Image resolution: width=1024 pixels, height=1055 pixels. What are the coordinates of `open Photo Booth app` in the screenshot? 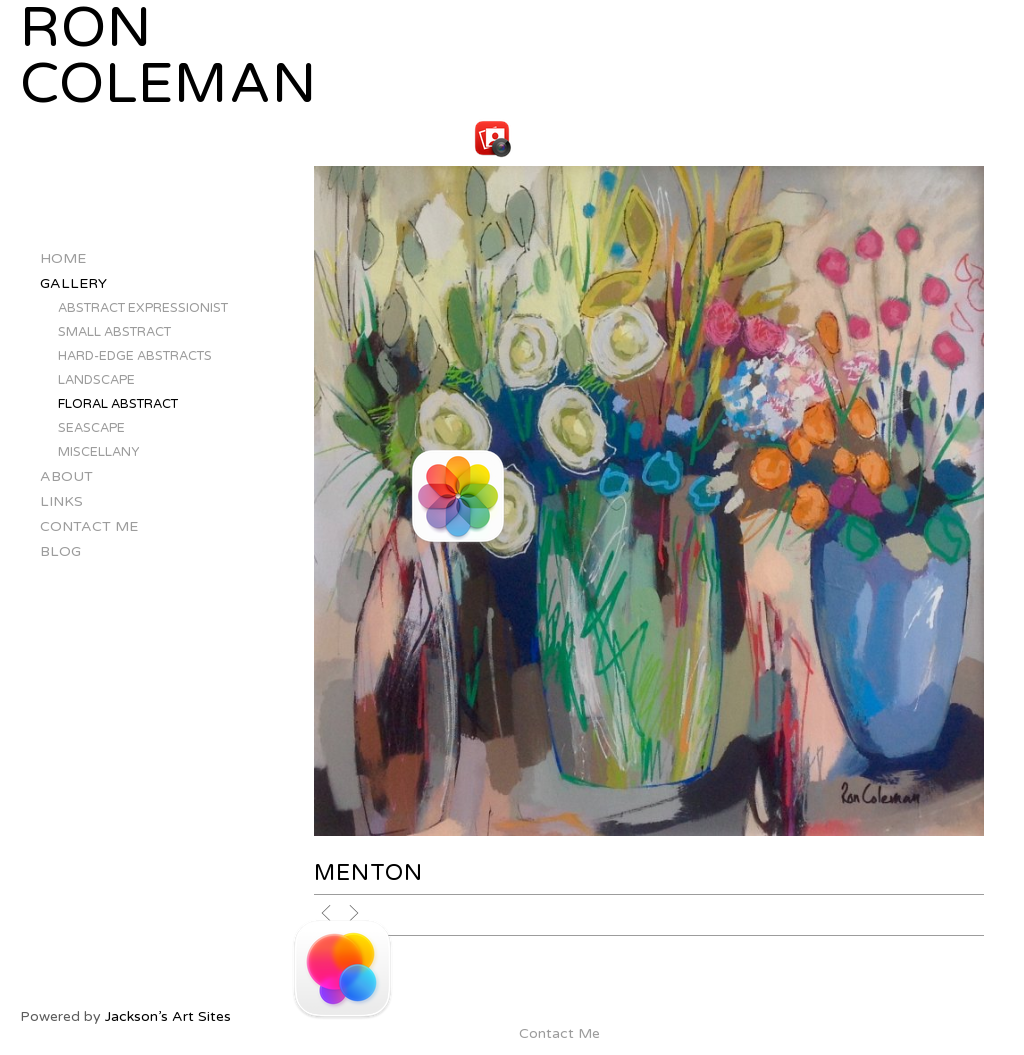 It's located at (492, 138).